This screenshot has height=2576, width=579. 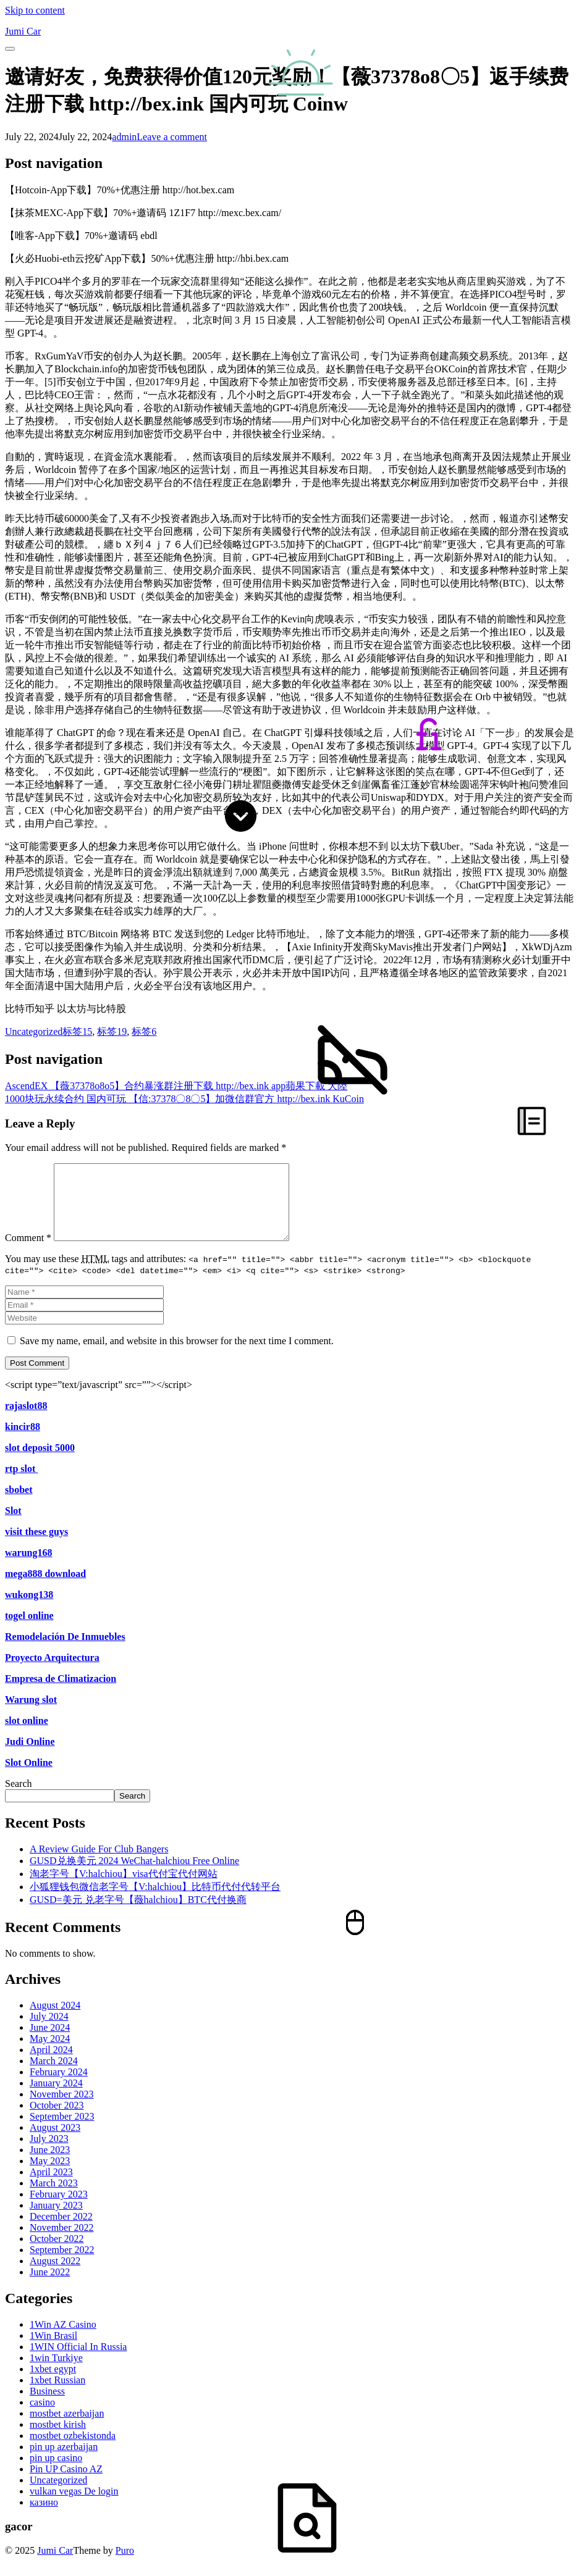 What do you see at coordinates (352, 1060) in the screenshot?
I see `remove footwear required` at bounding box center [352, 1060].